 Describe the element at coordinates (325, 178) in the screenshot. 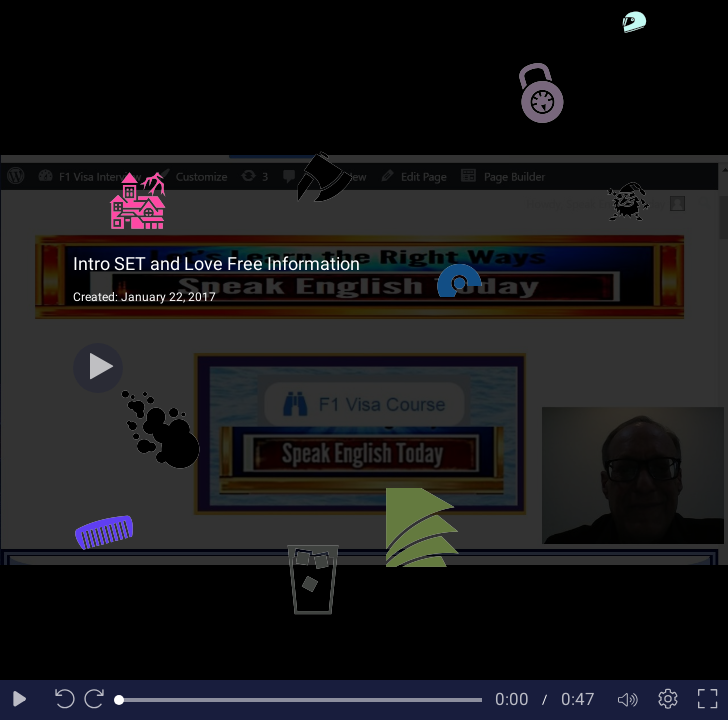

I see `equip axe tool or weapon` at that location.